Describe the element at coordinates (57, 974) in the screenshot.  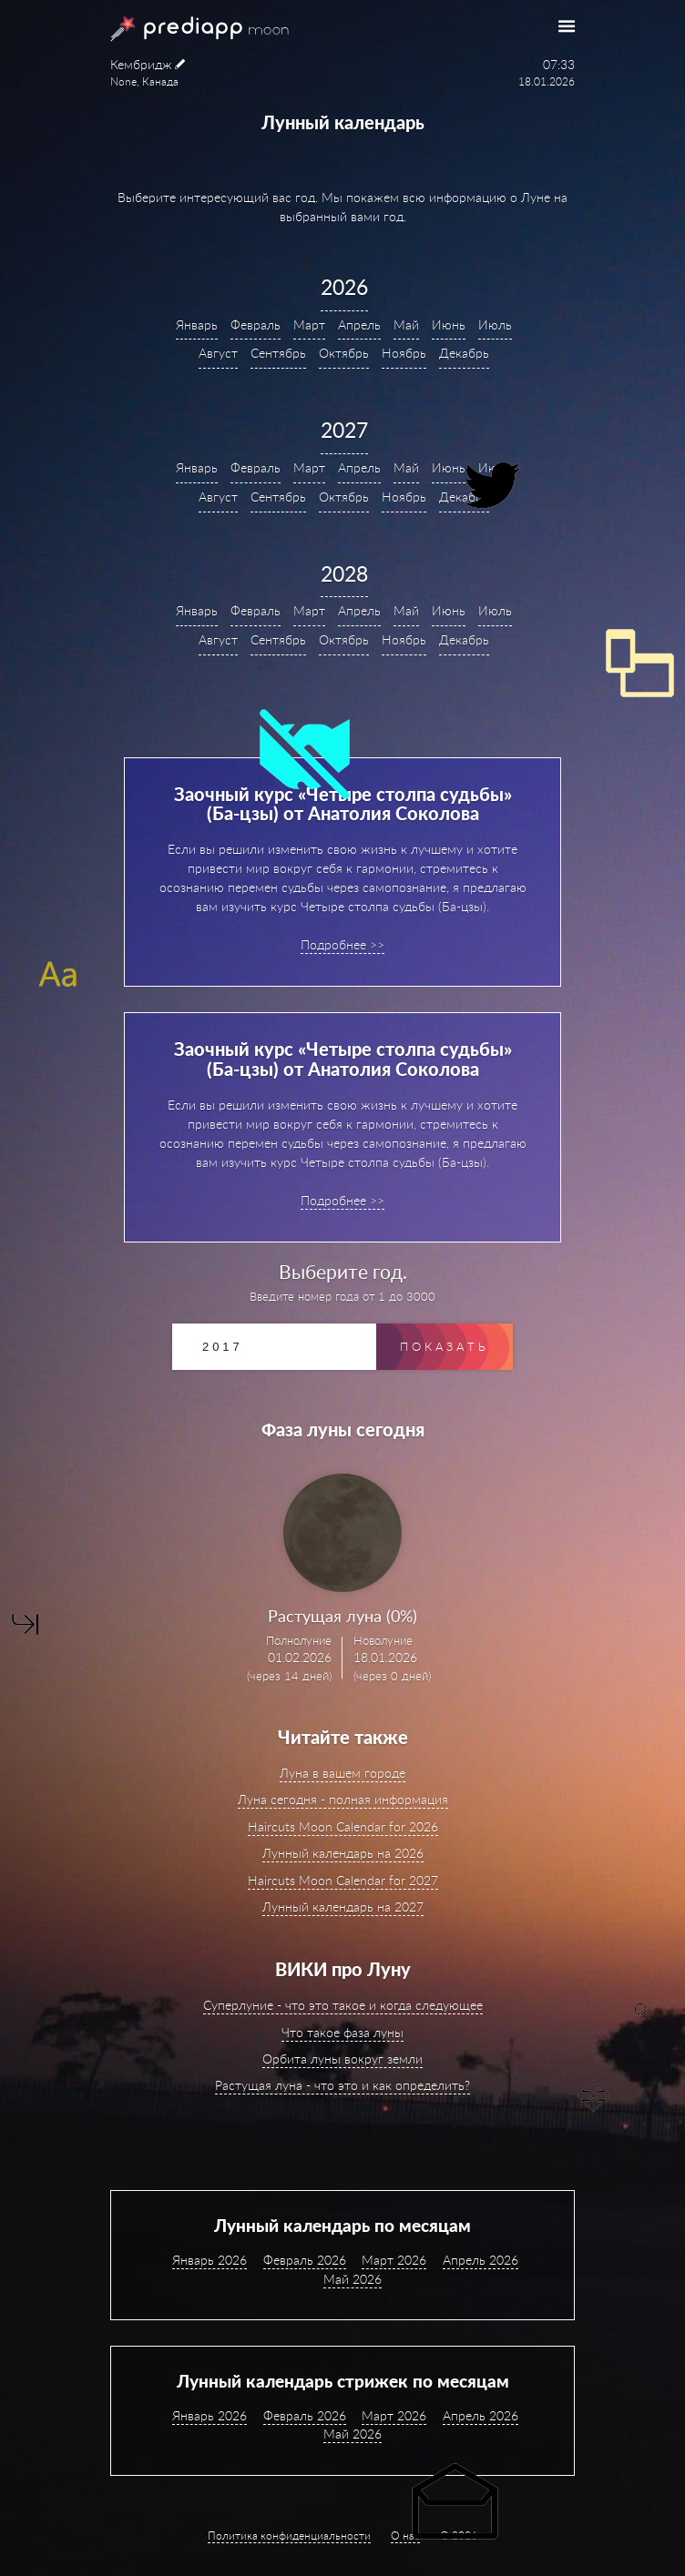
I see `toggle case-sensitive search` at that location.